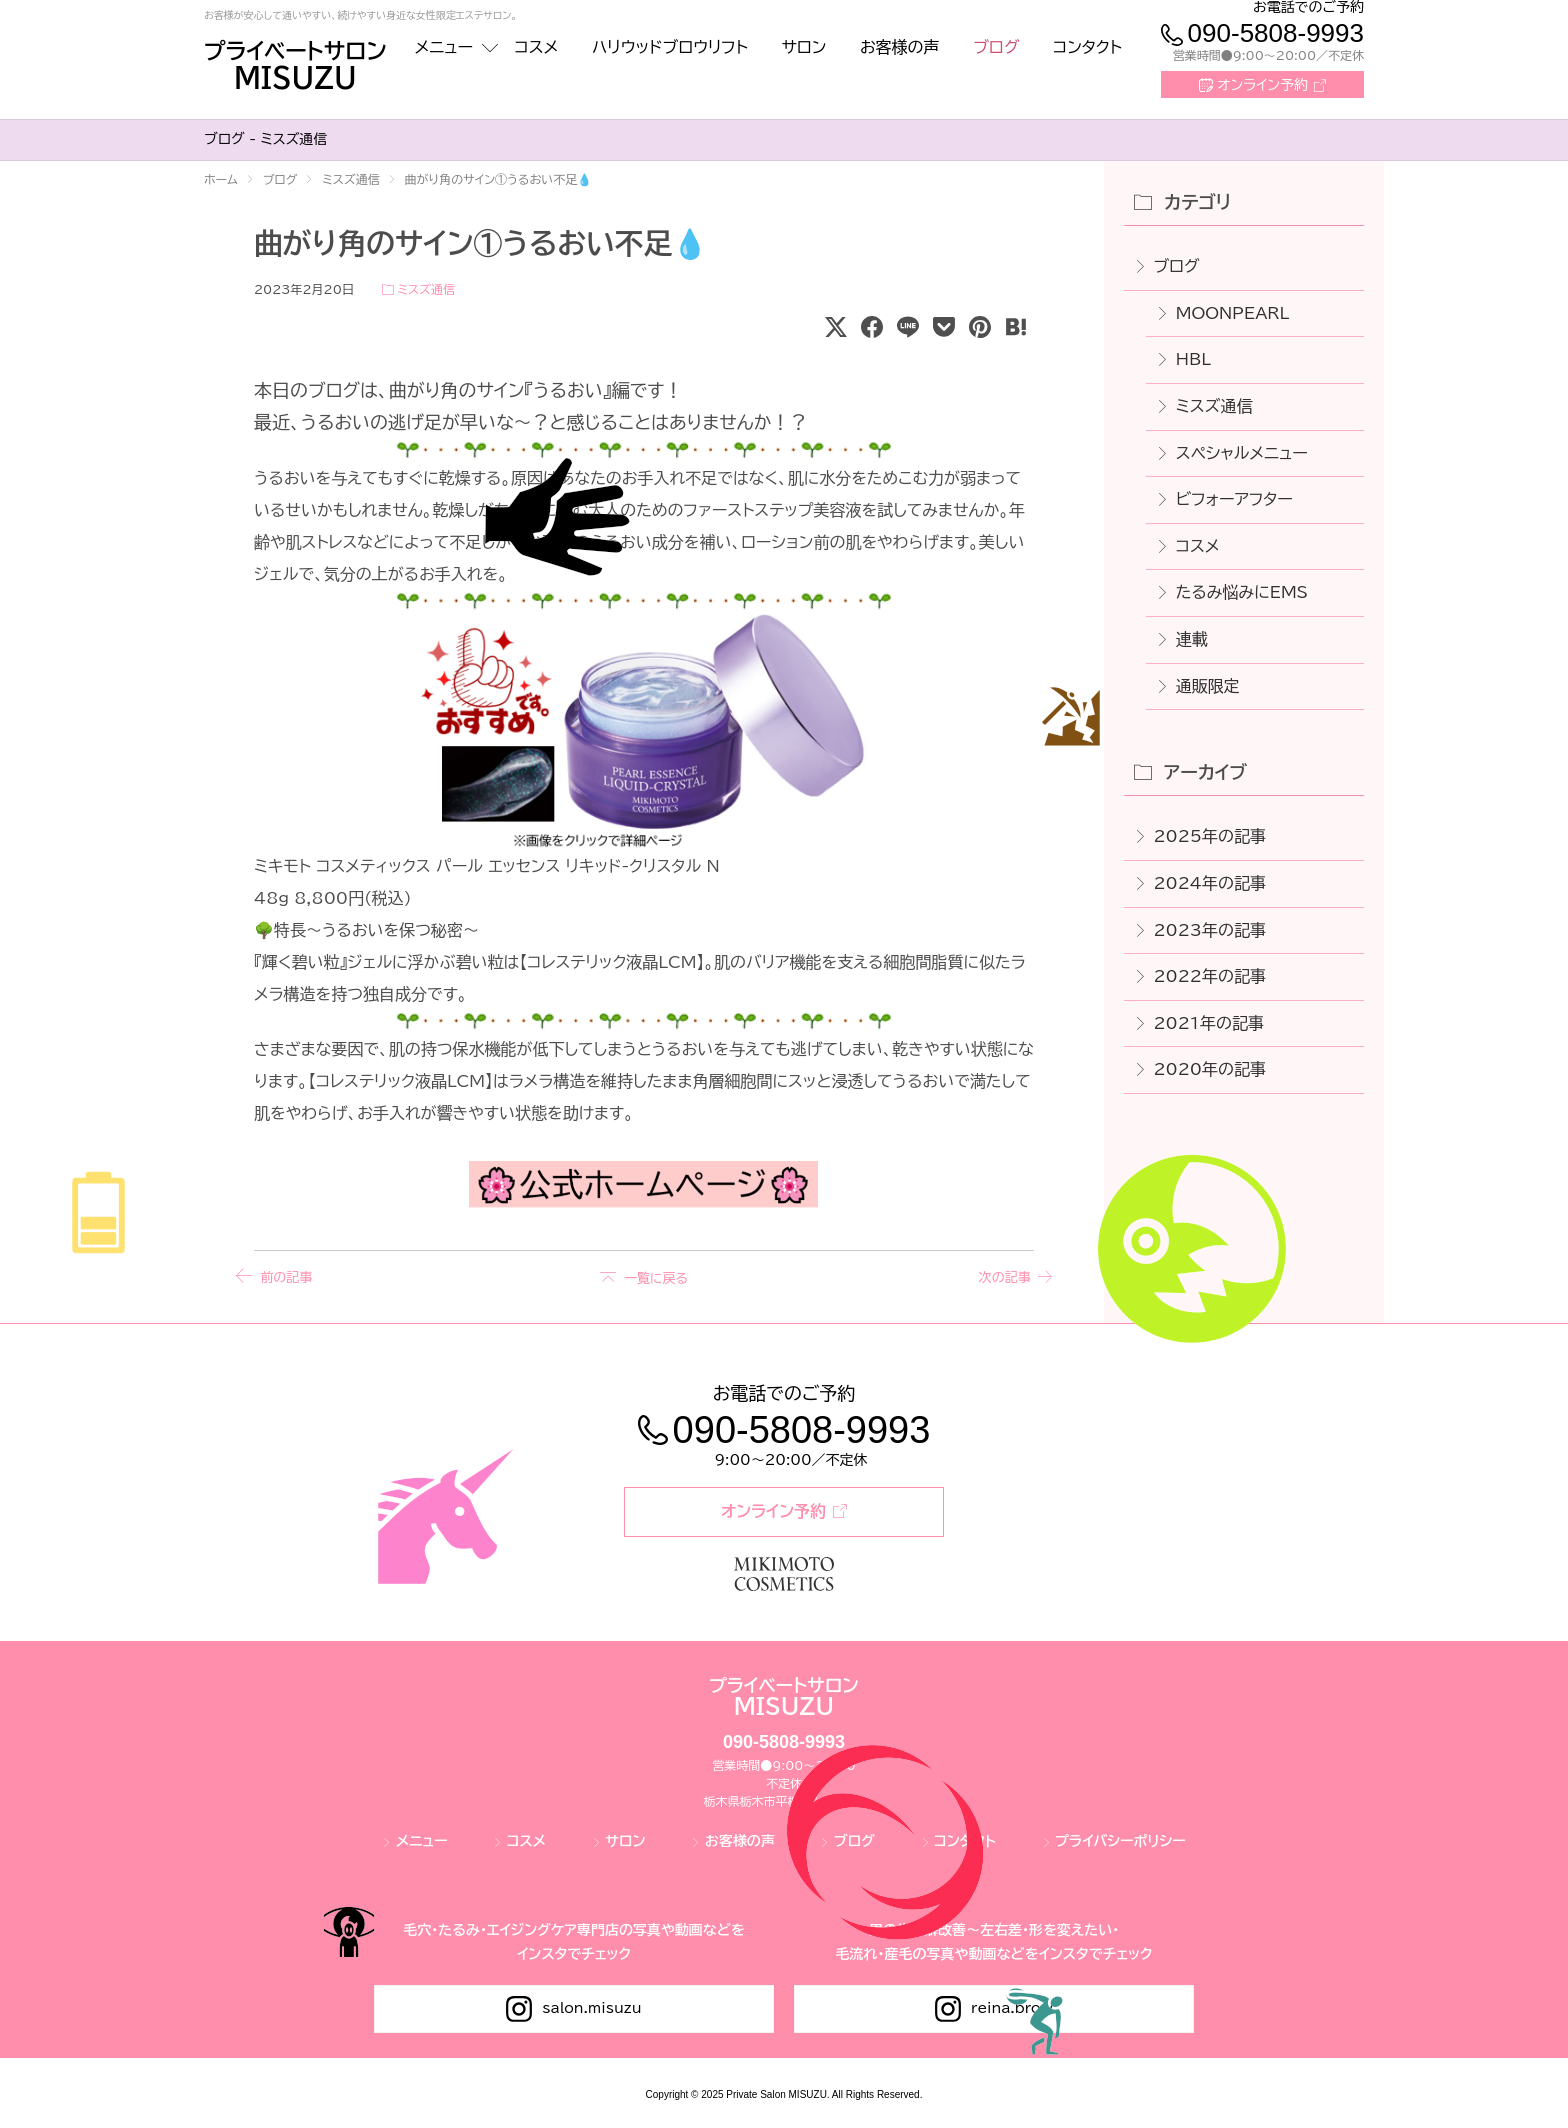 The height and width of the screenshot is (2128, 1568). I want to click on indicates a beast or creature ability in a game interface, so click(884, 1842).